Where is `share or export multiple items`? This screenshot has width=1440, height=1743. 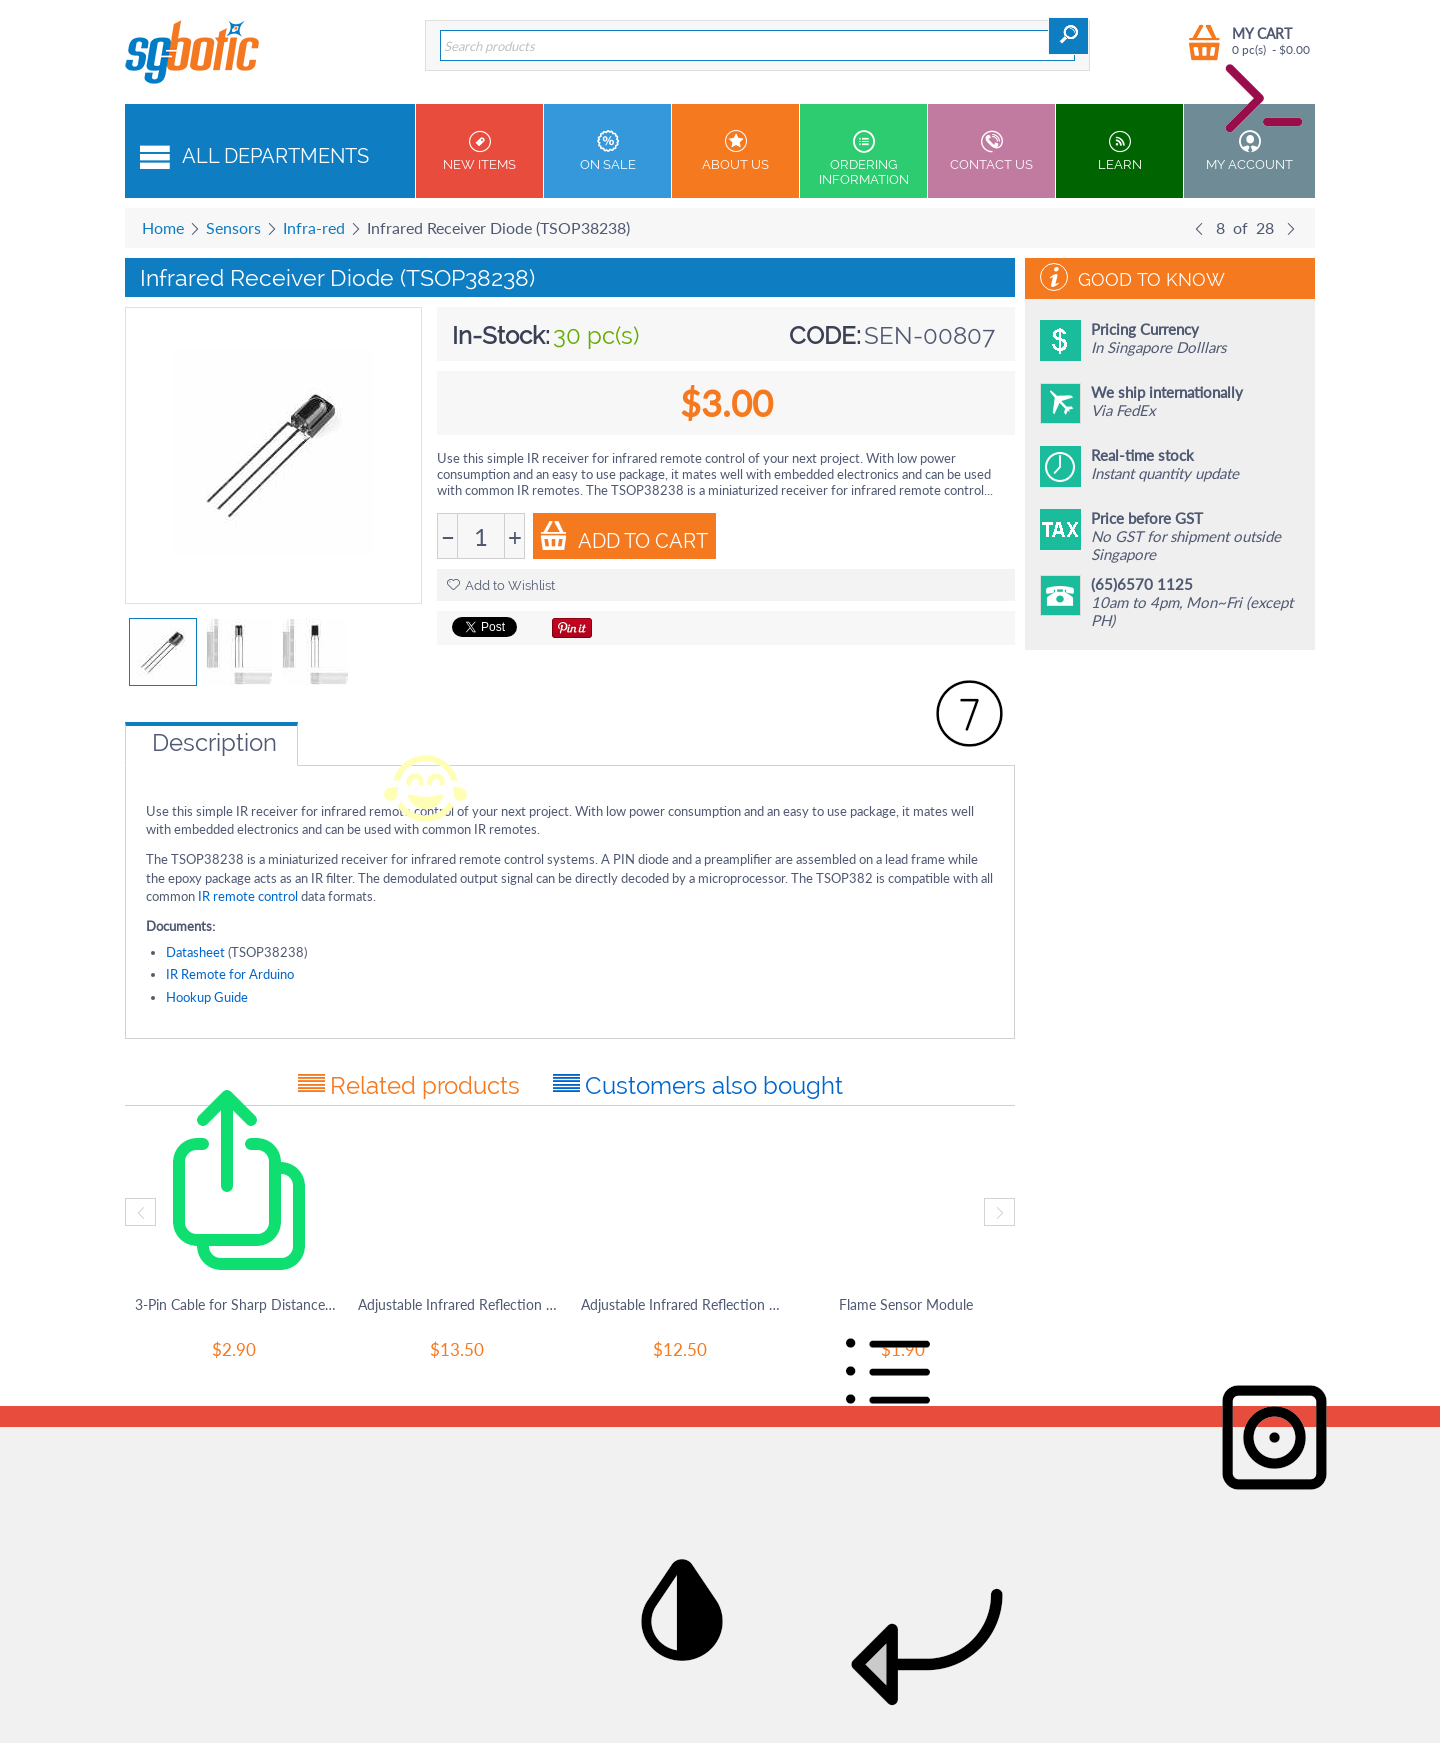 share or export multiple items is located at coordinates (239, 1180).